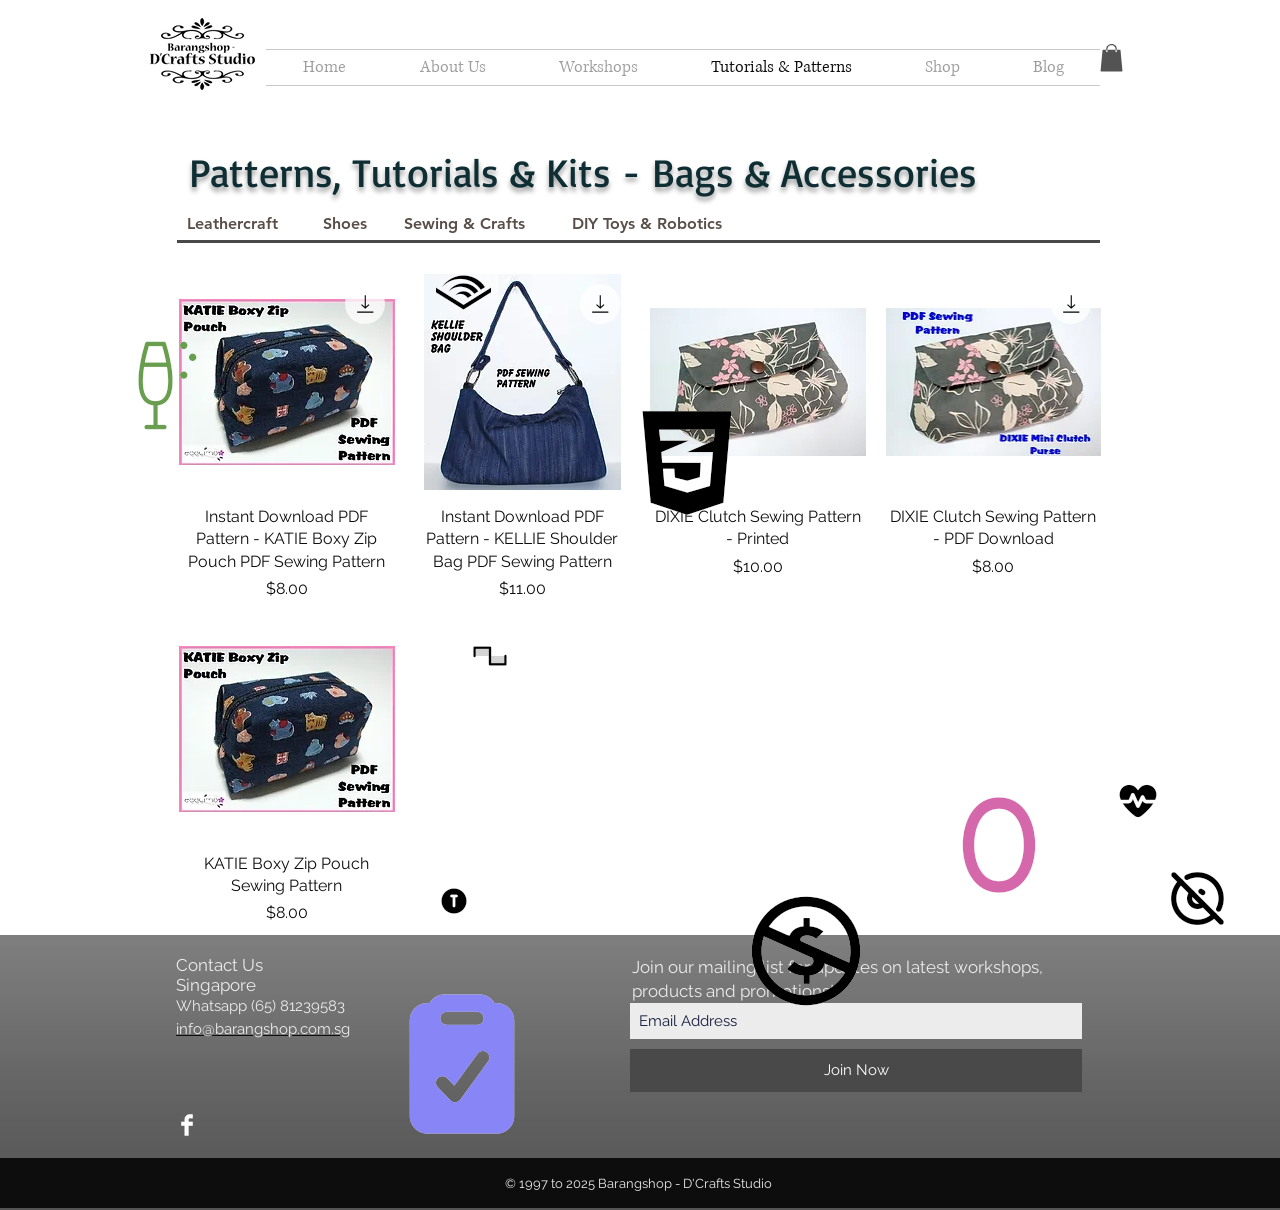 The height and width of the screenshot is (1210, 1280). Describe the element at coordinates (454, 901) in the screenshot. I see `indicates text or typography settings` at that location.